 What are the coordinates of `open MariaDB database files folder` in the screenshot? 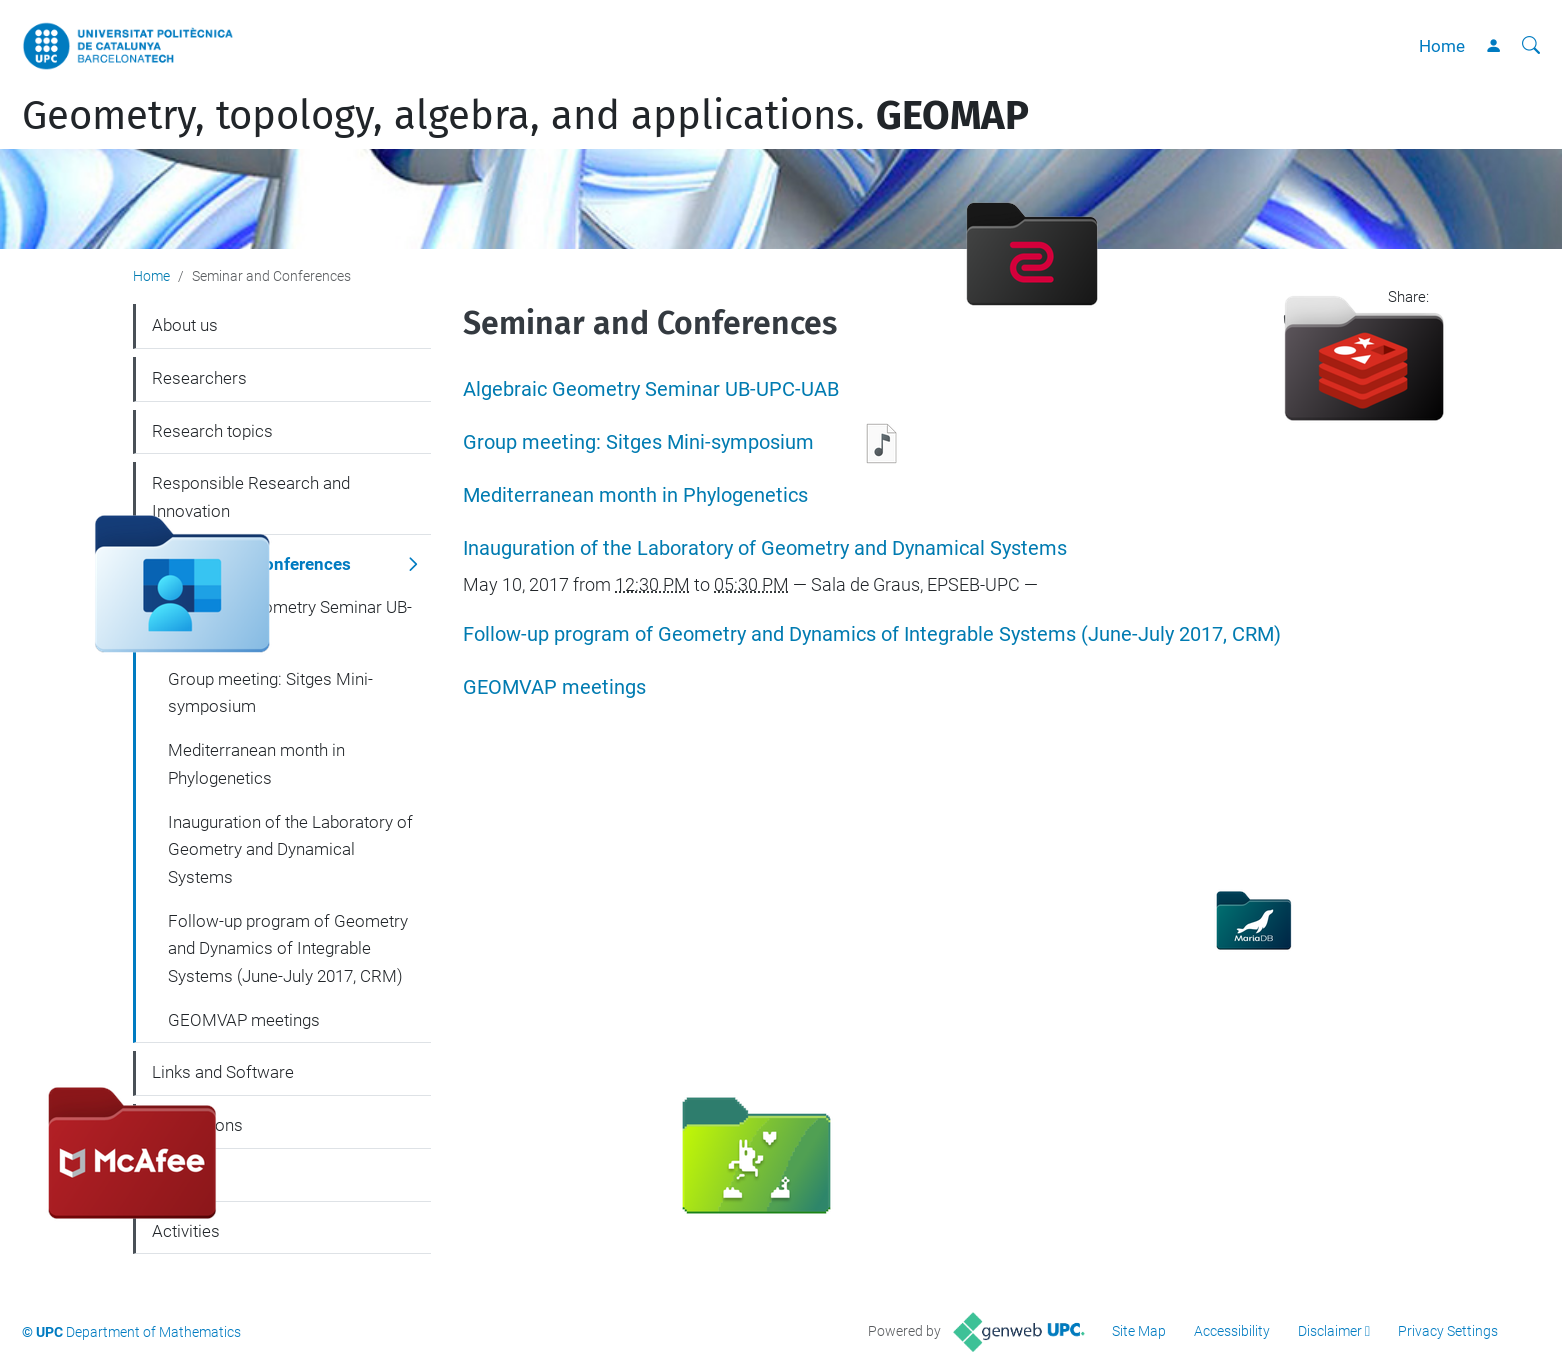 It's located at (1253, 922).